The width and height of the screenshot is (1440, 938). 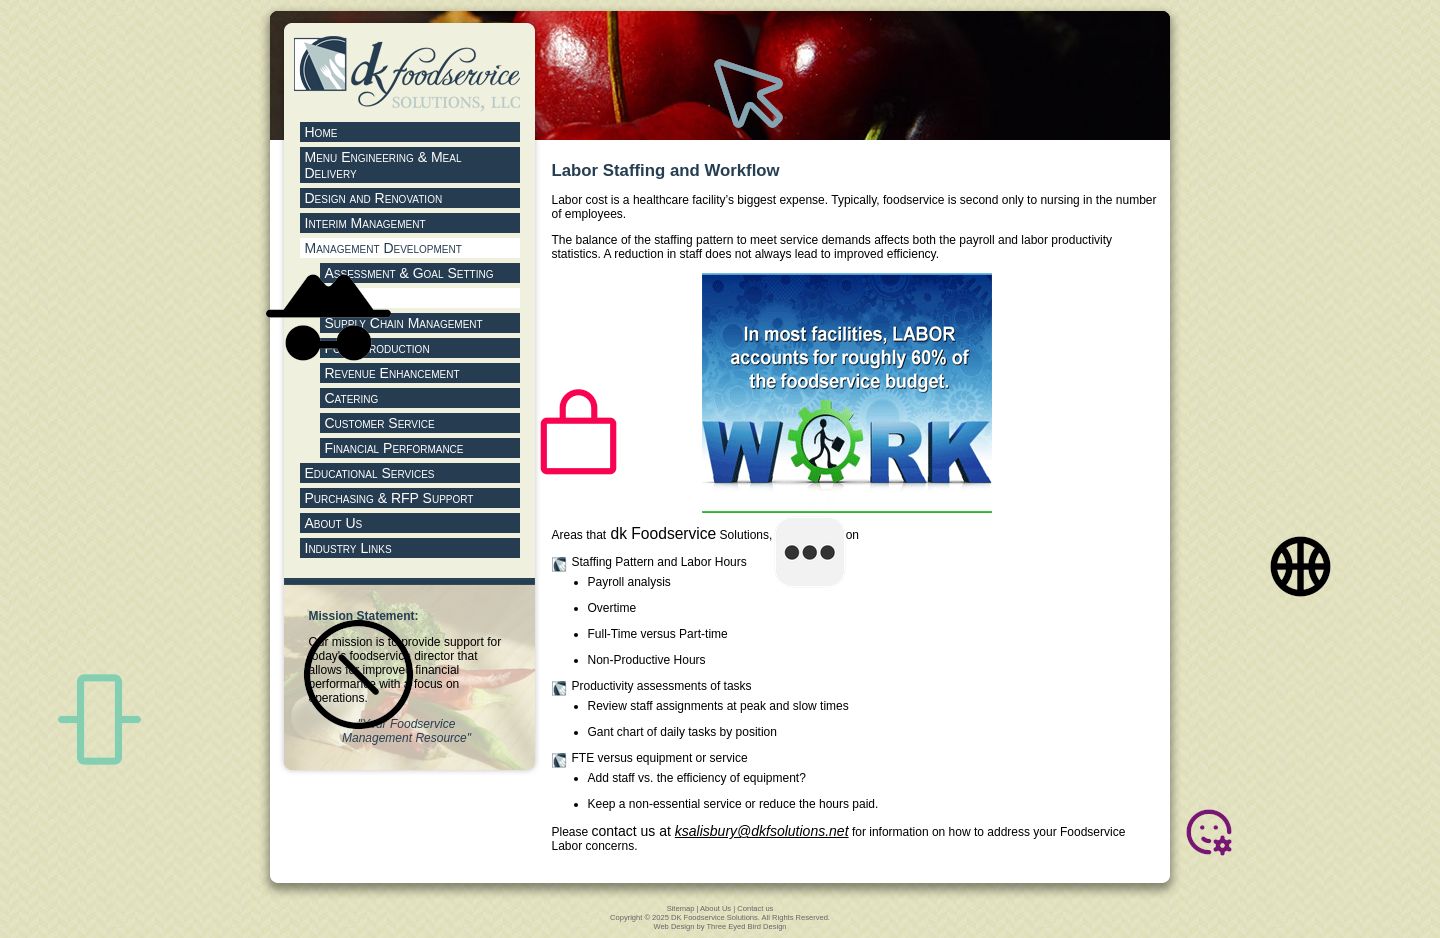 I want to click on view other applications or categories, so click(x=810, y=552).